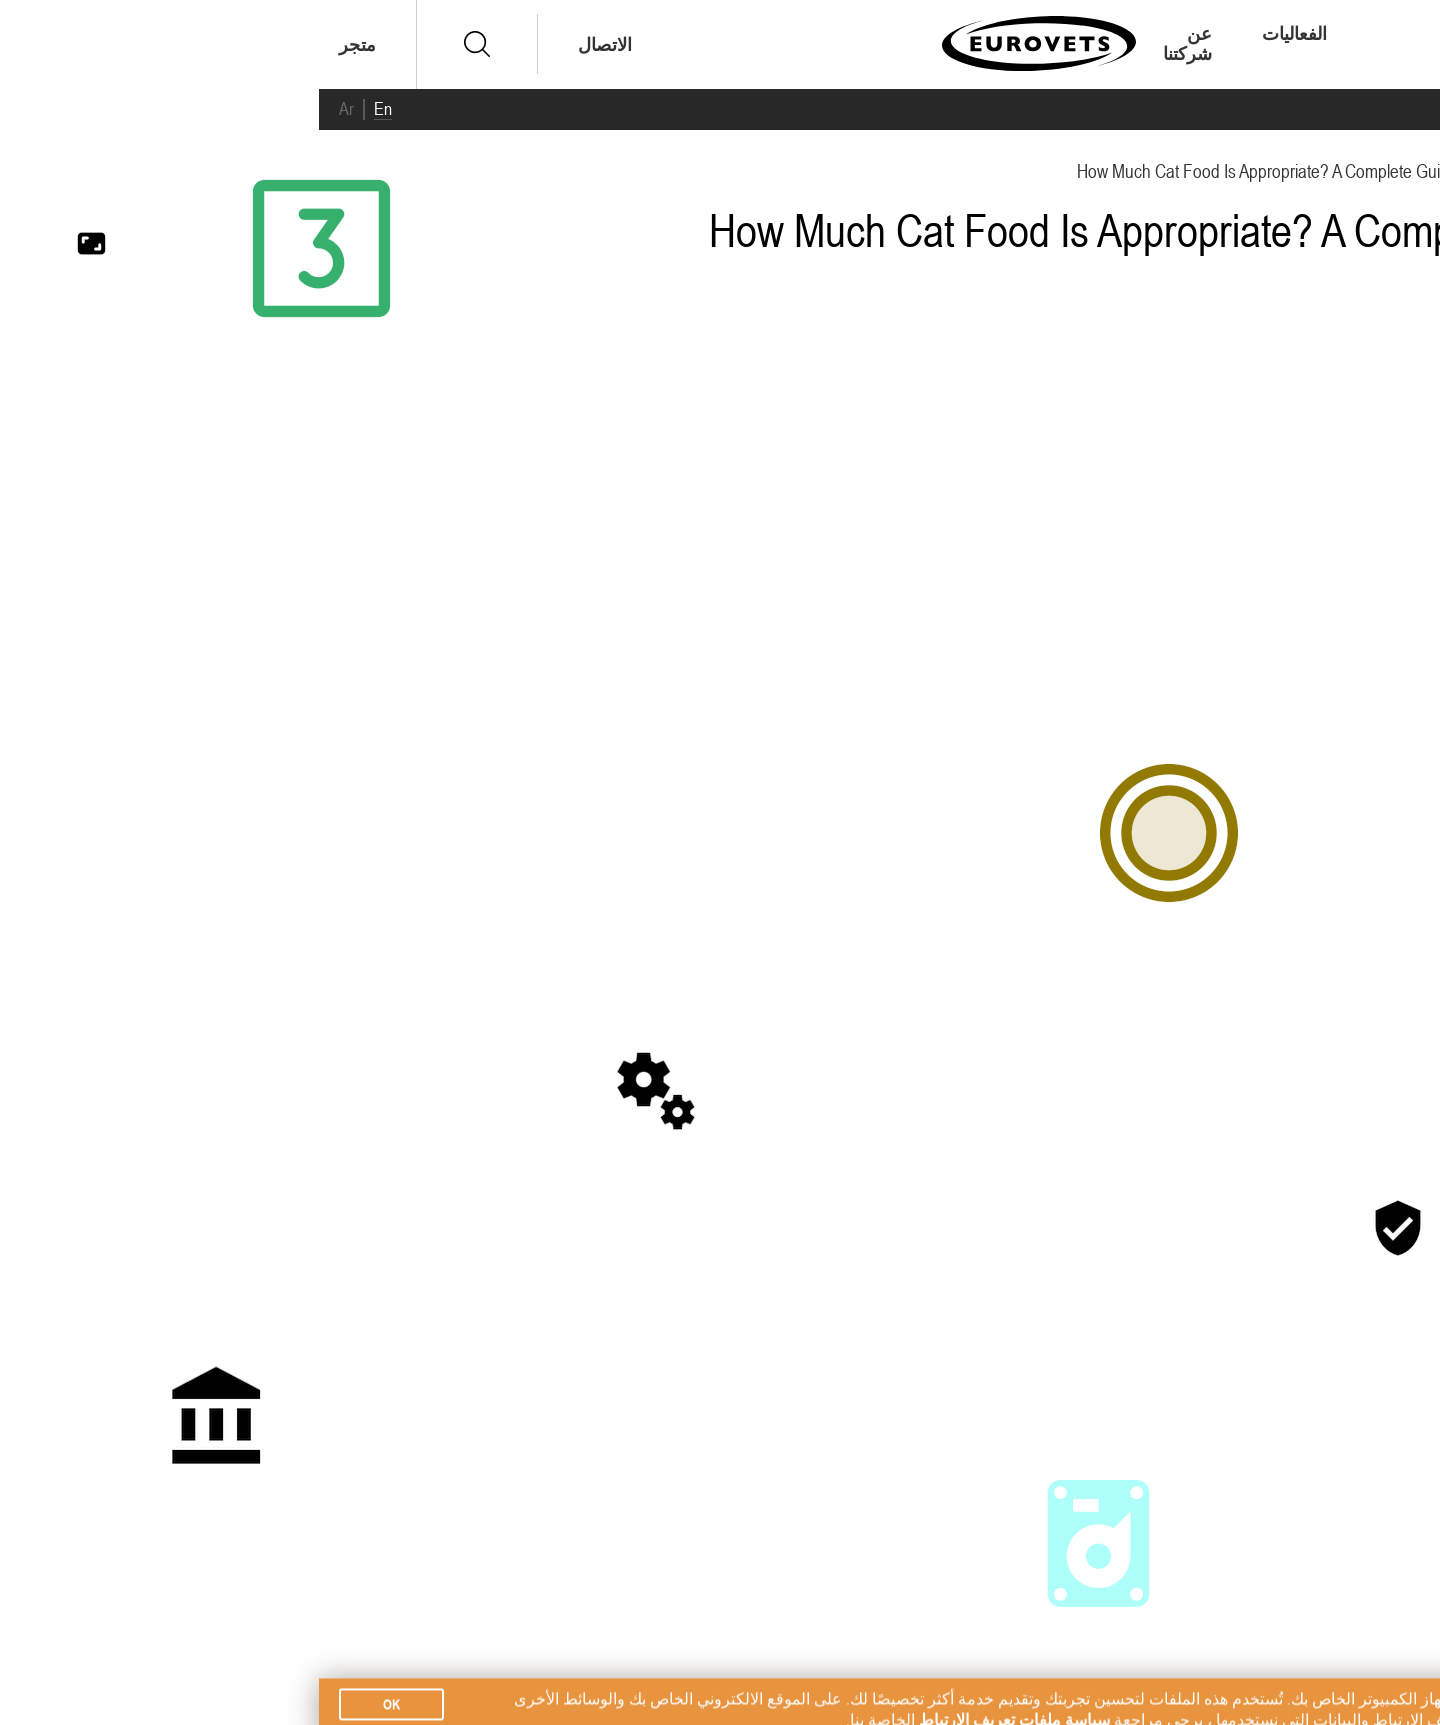  I want to click on access banking or financial services, so click(218, 1417).